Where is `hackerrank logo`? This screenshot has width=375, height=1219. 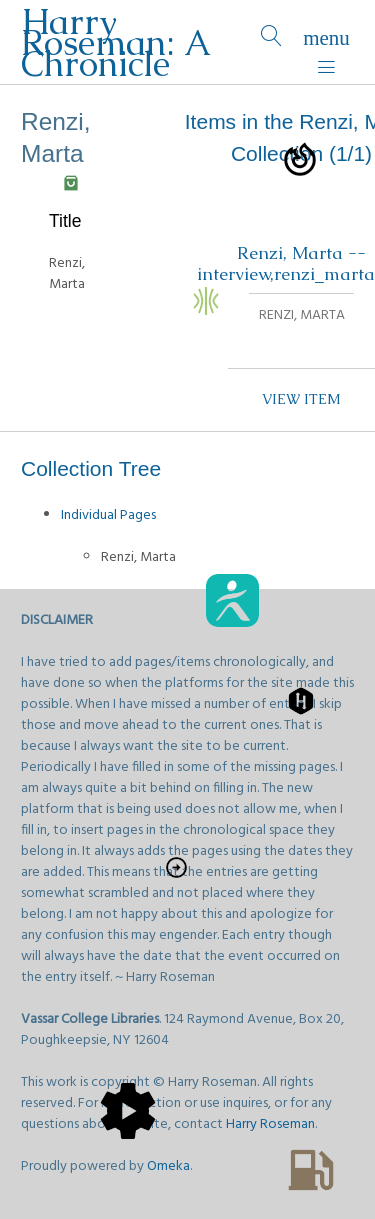 hackerrank logo is located at coordinates (301, 701).